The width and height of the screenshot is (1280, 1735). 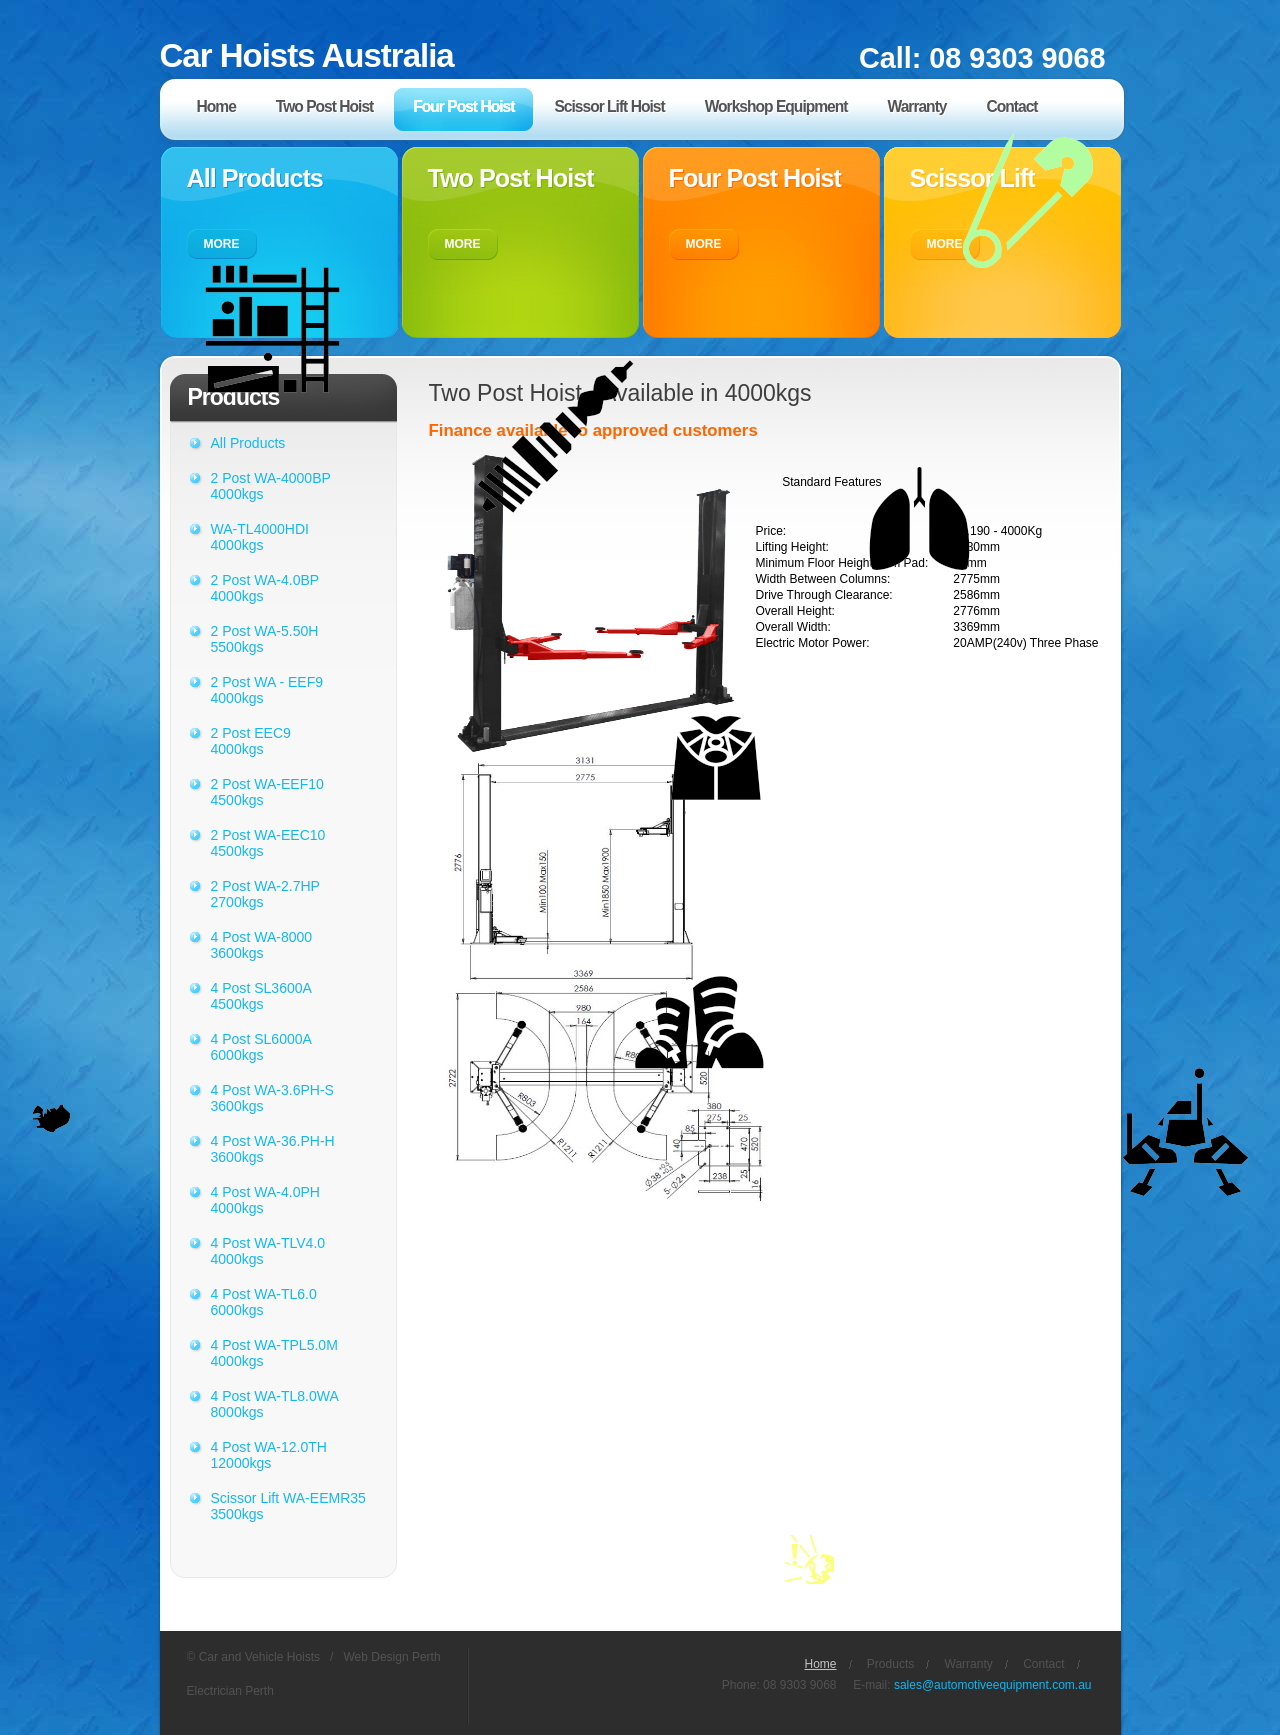 What do you see at coordinates (699, 1023) in the screenshot?
I see `equip footwear to your character` at bounding box center [699, 1023].